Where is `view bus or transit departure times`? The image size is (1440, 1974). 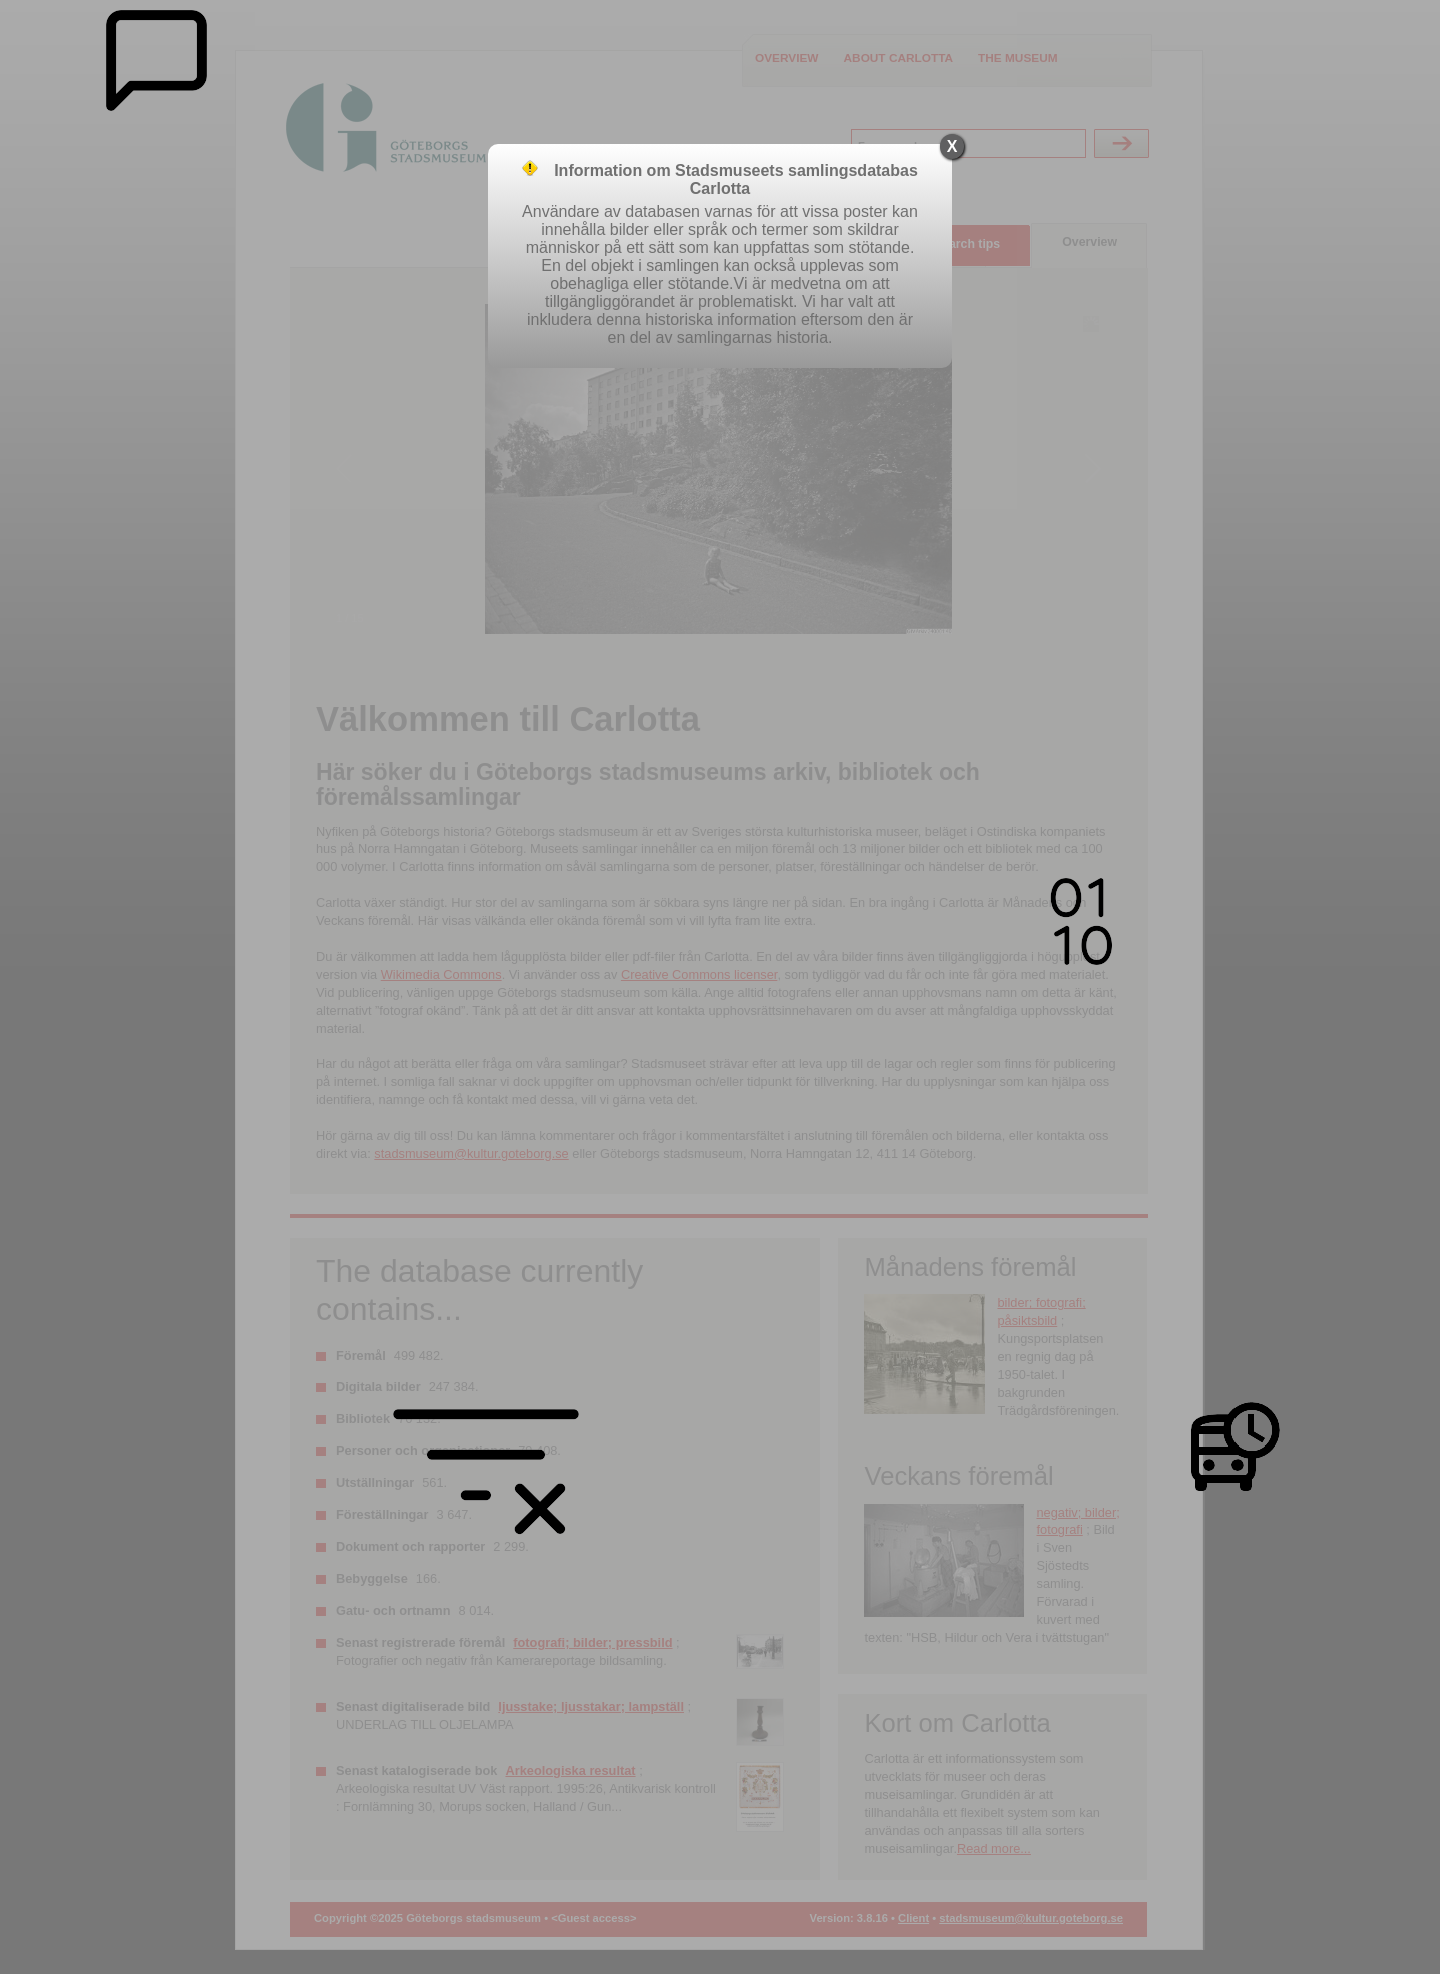
view bus or transit departure times is located at coordinates (1235, 1446).